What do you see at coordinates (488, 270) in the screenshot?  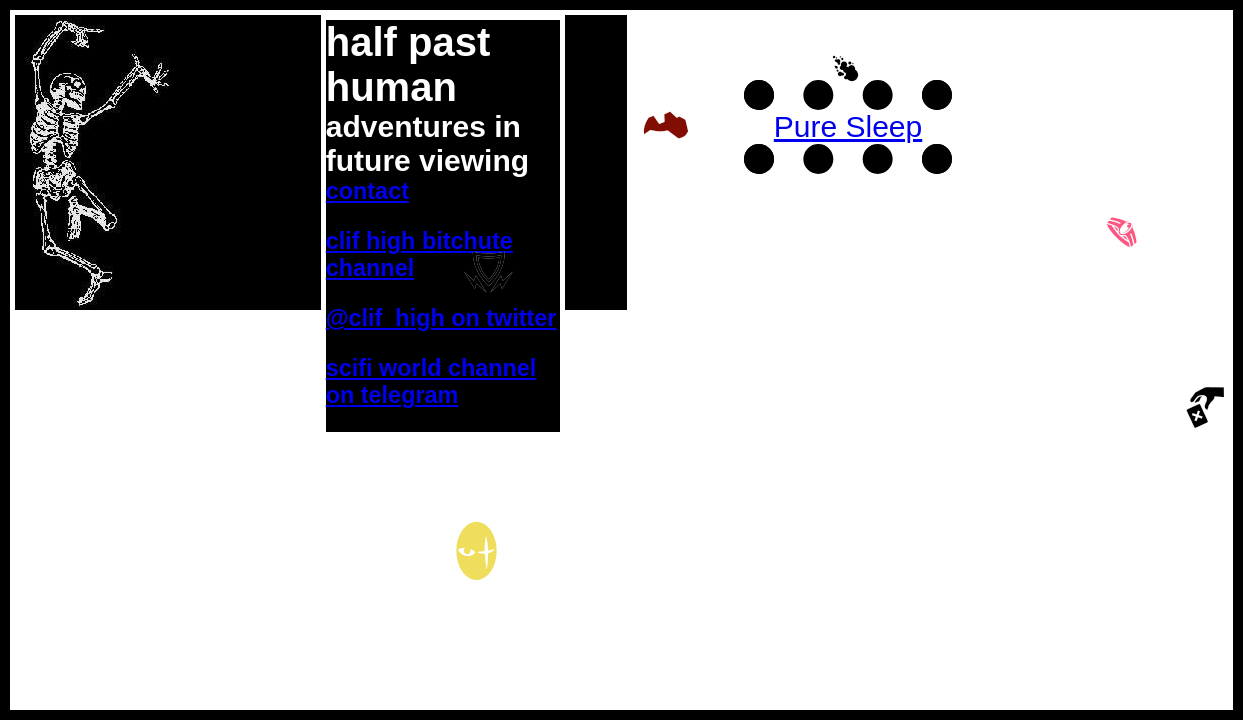 I see `activate power shield or energy protection` at bounding box center [488, 270].